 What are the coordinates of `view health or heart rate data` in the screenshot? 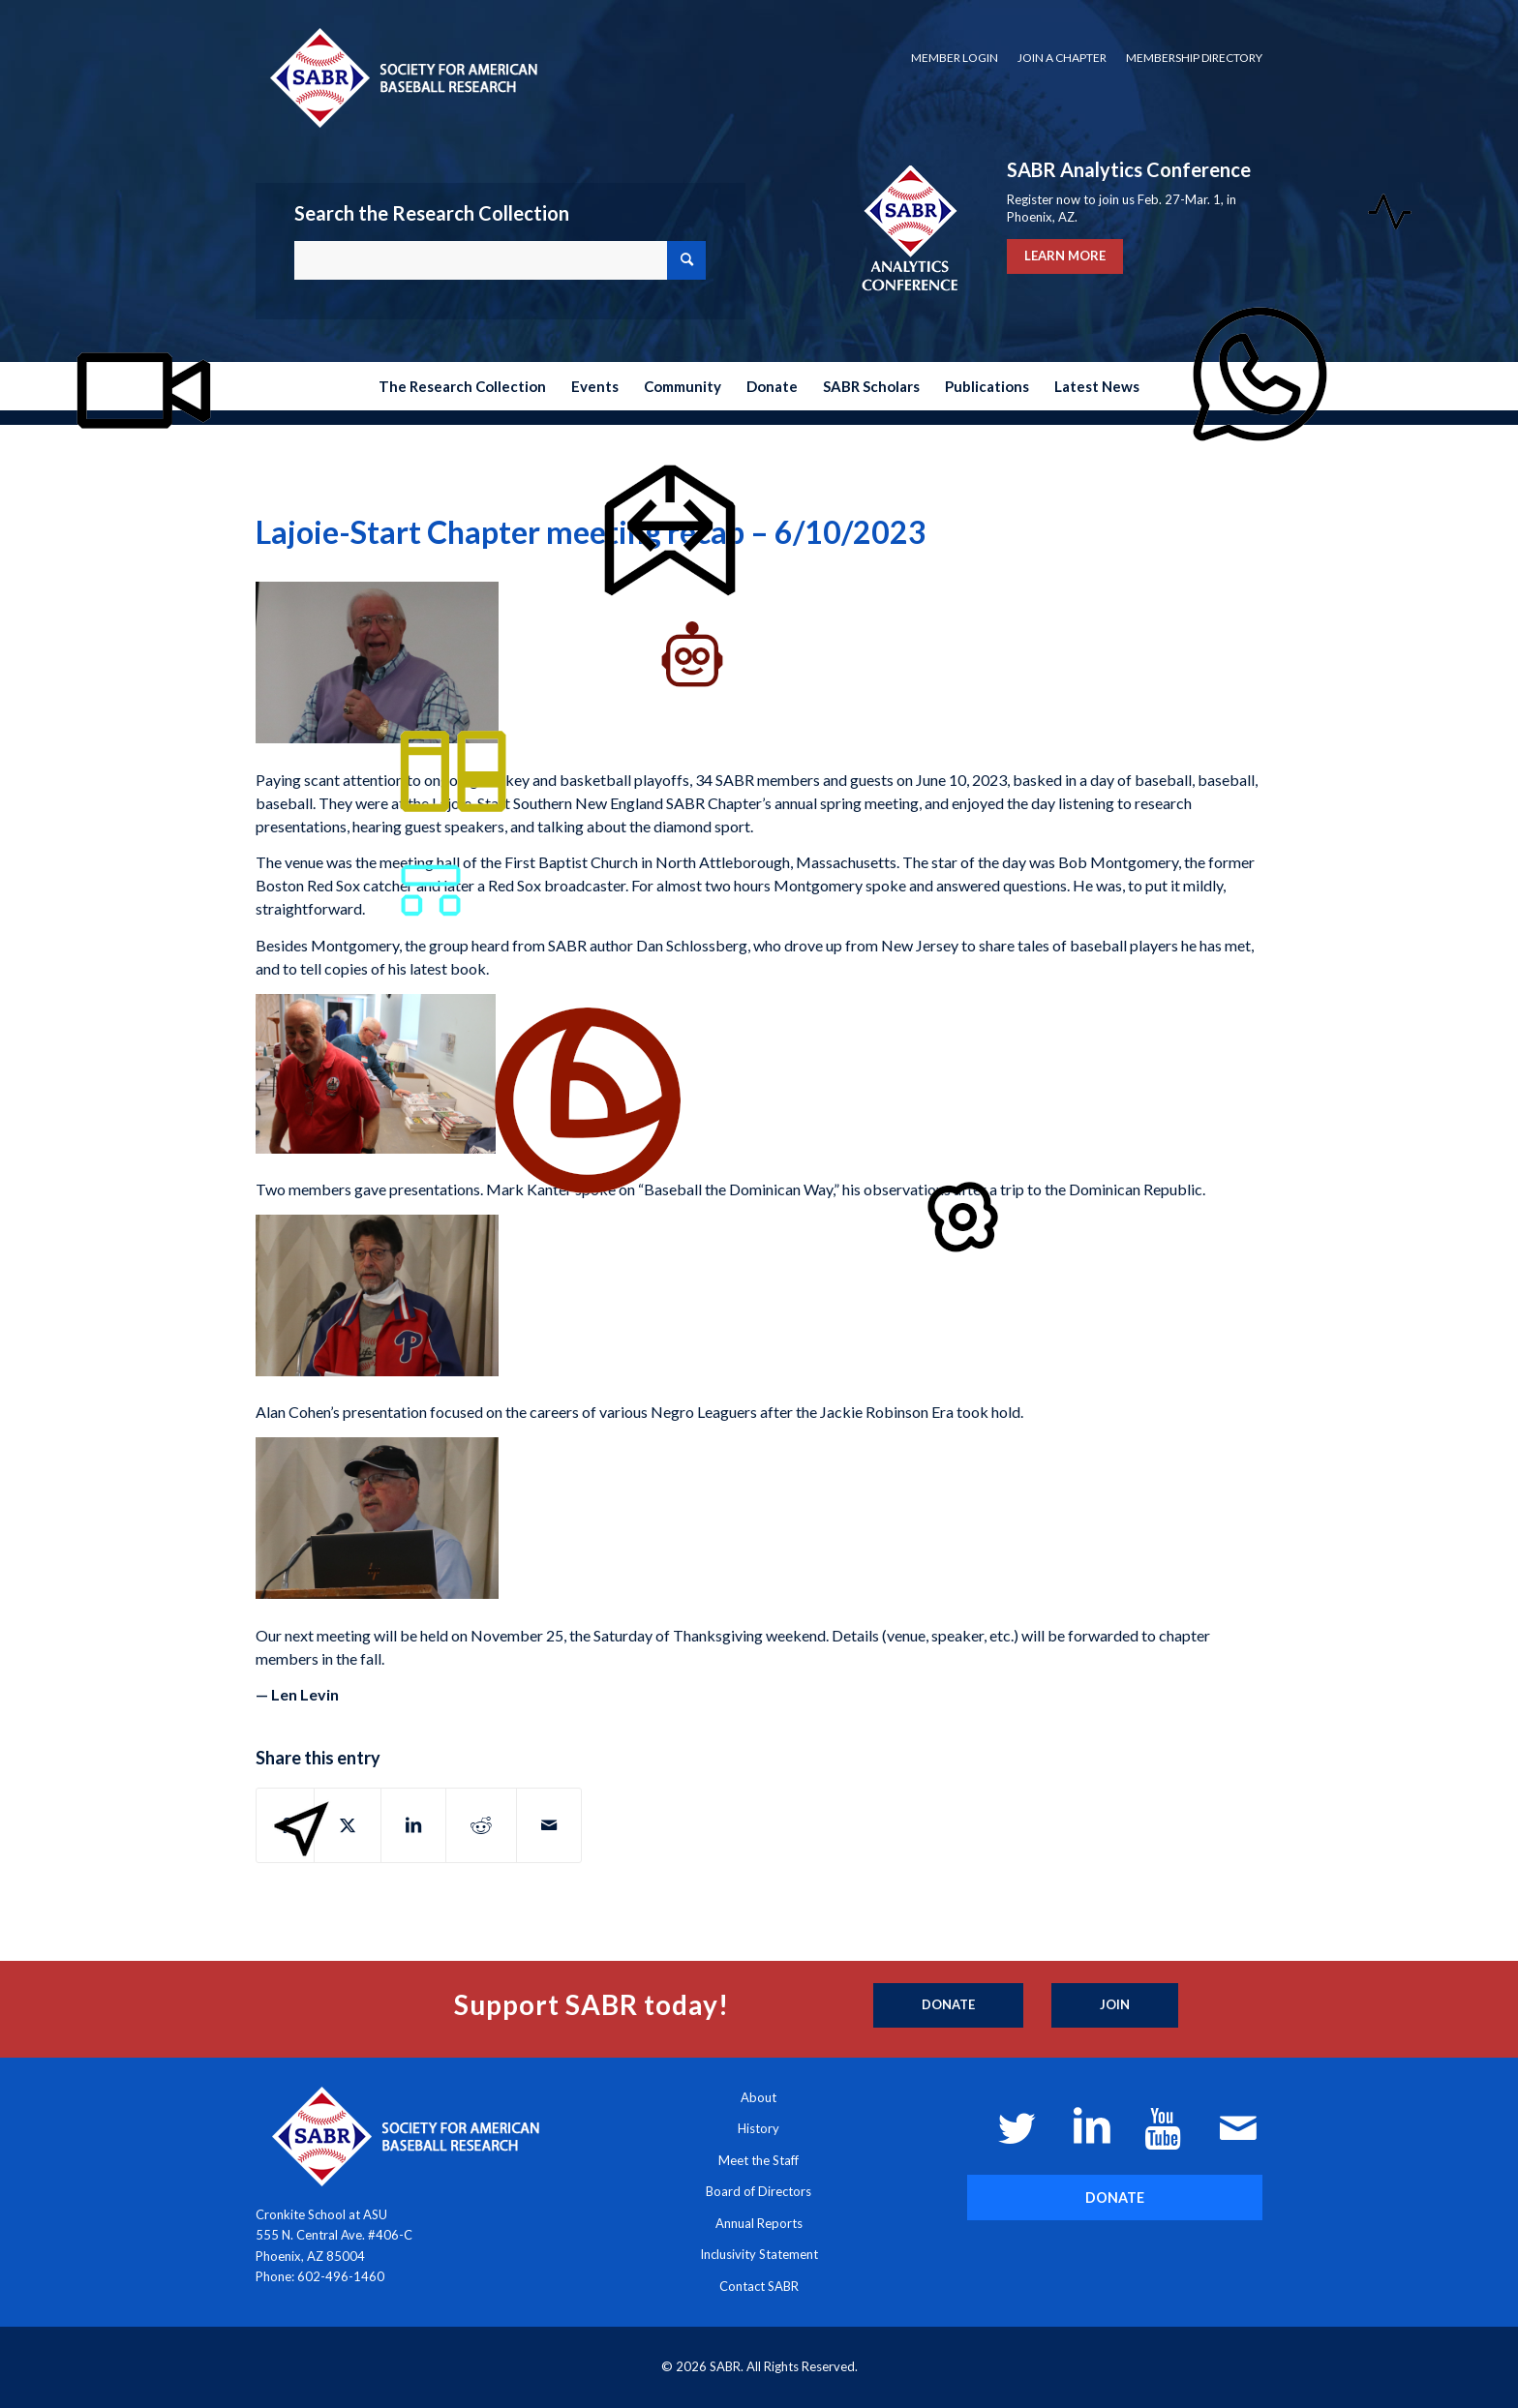 It's located at (1389, 212).